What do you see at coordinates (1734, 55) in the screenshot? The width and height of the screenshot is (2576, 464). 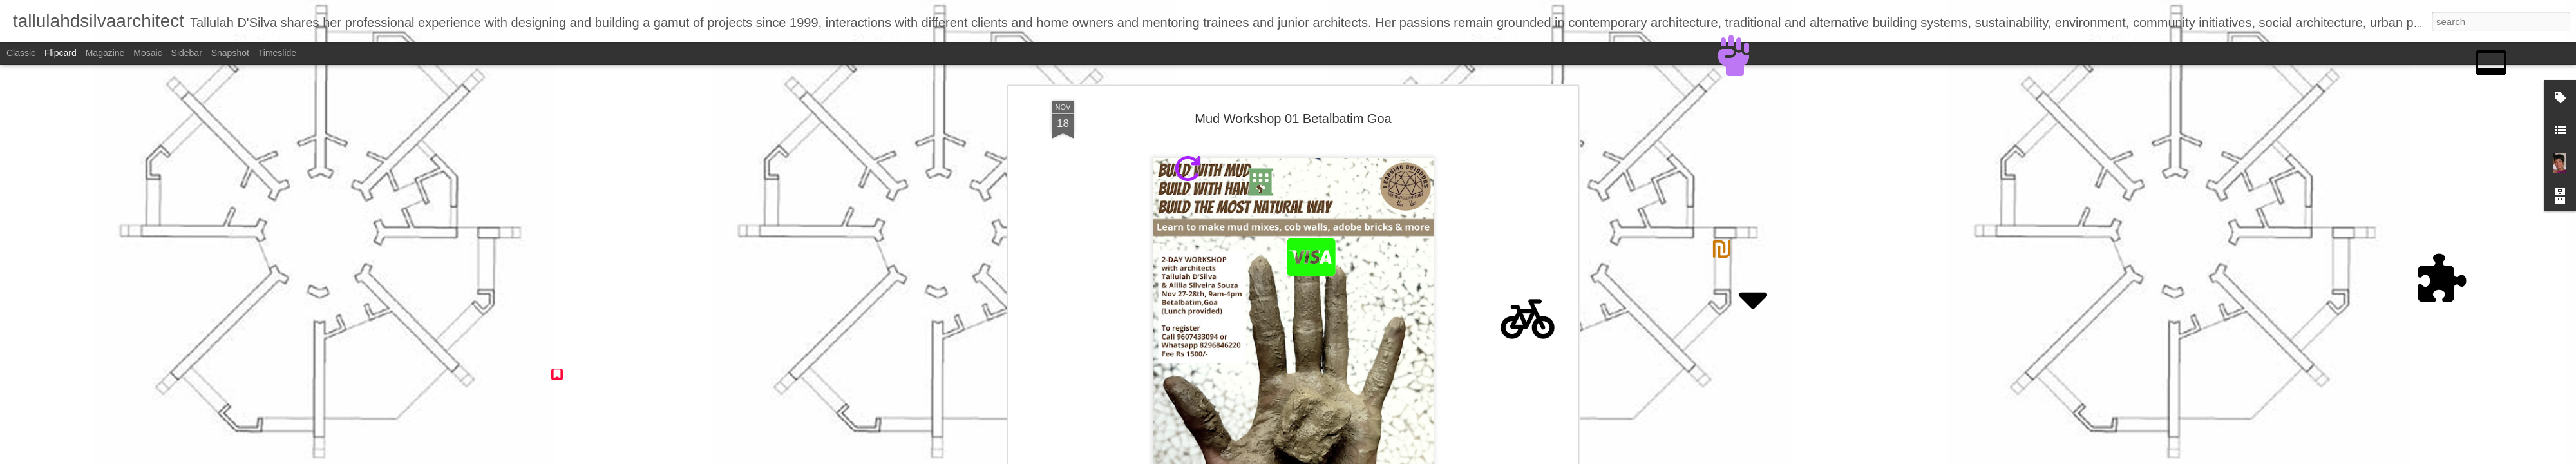 I see `indicates solidarity or support` at bounding box center [1734, 55].